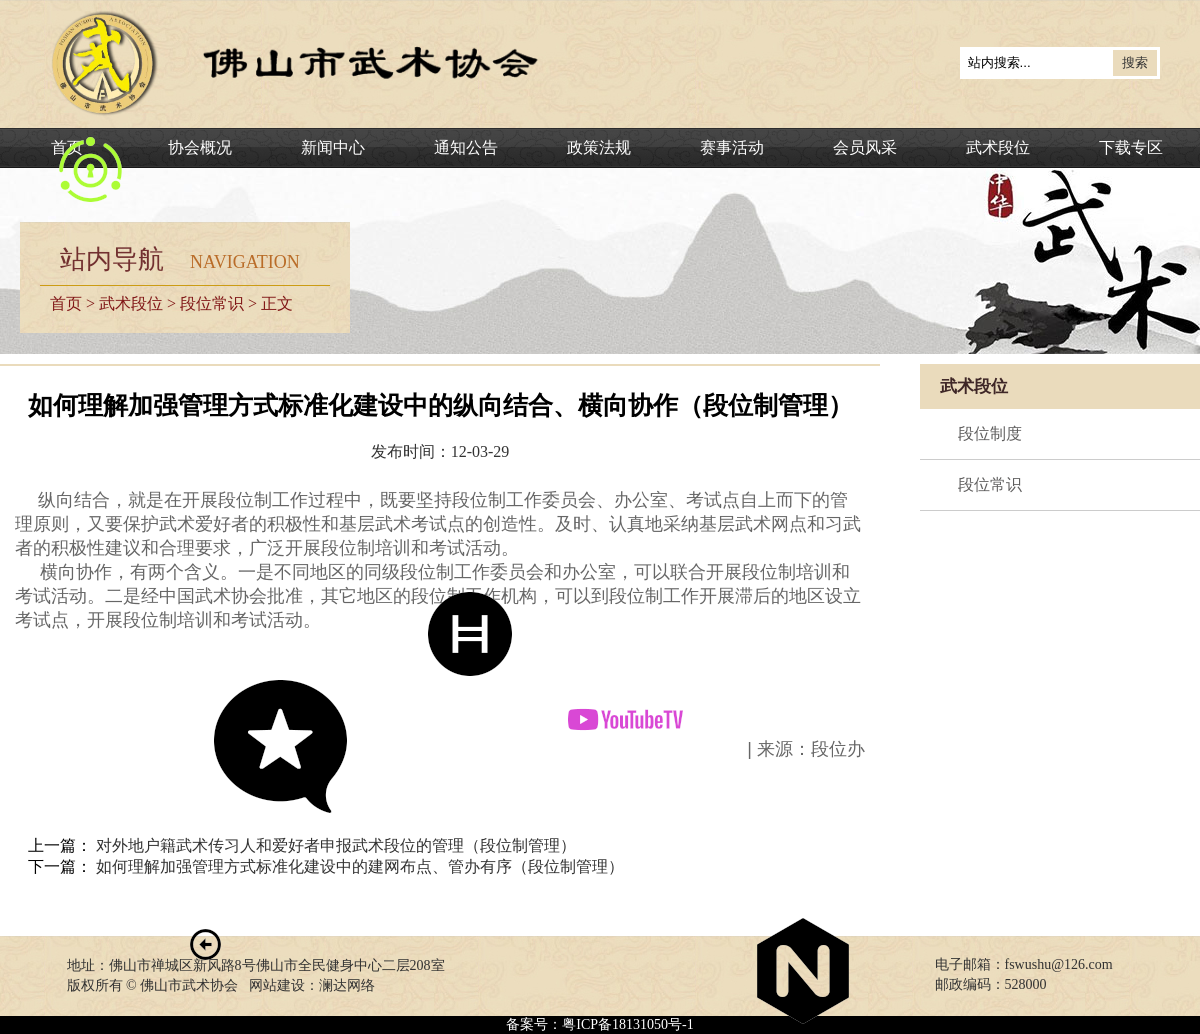 The width and height of the screenshot is (1200, 1034). Describe the element at coordinates (803, 971) in the screenshot. I see `nginx web server logo` at that location.